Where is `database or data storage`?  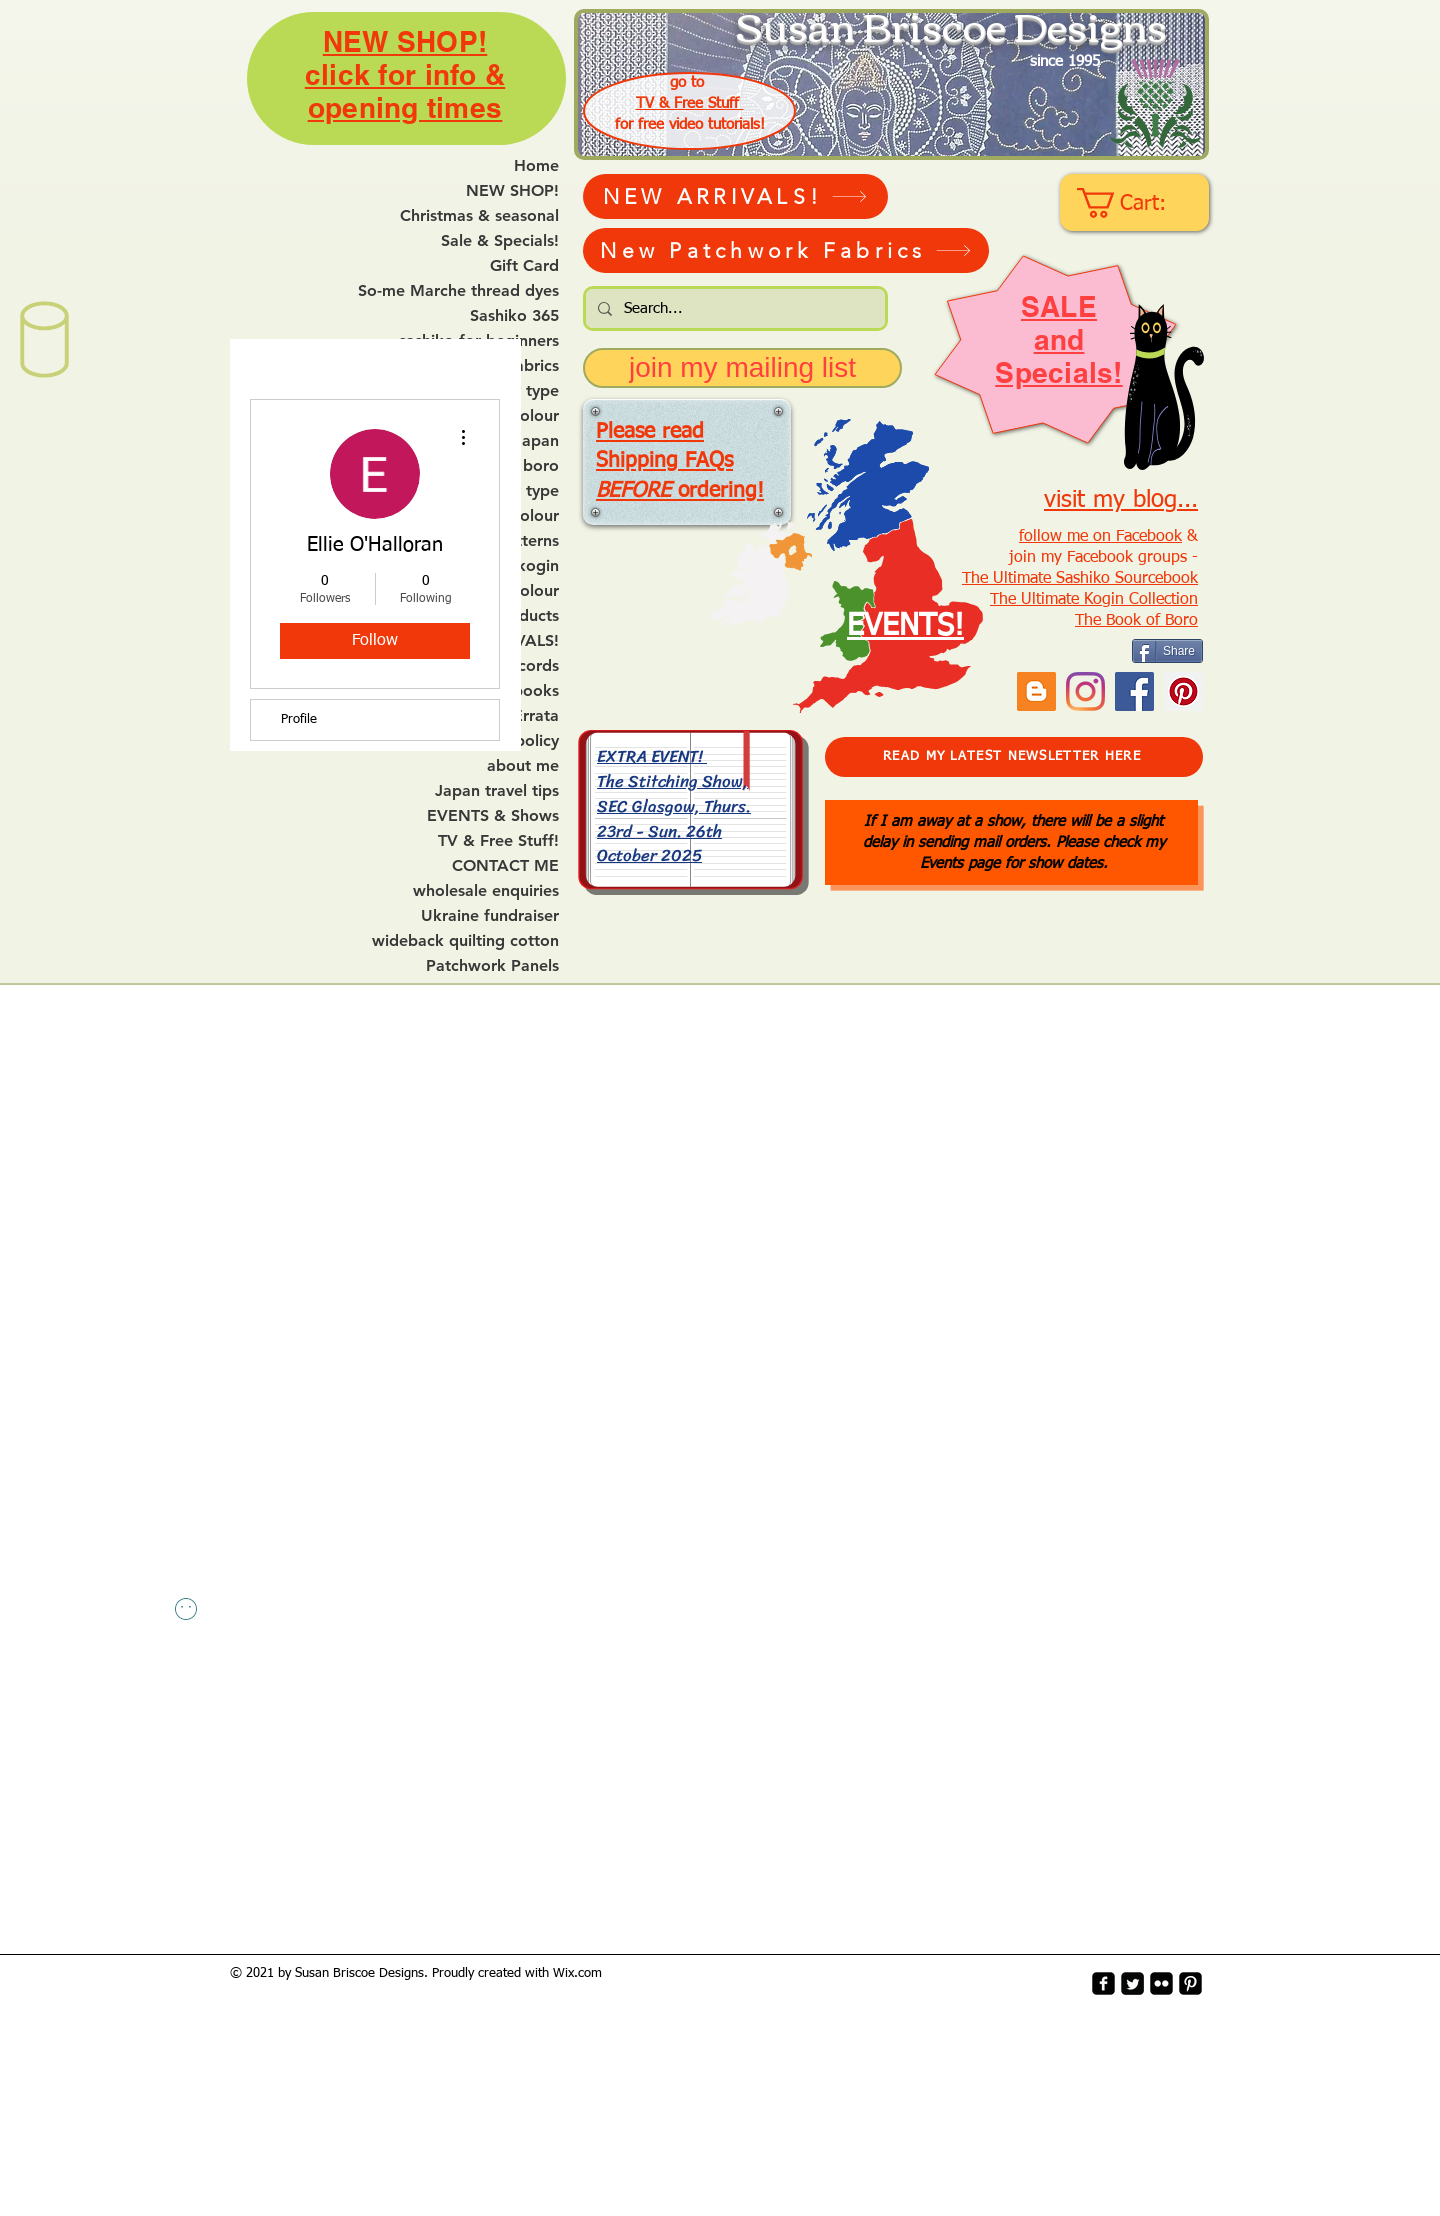 database or data storage is located at coordinates (44, 339).